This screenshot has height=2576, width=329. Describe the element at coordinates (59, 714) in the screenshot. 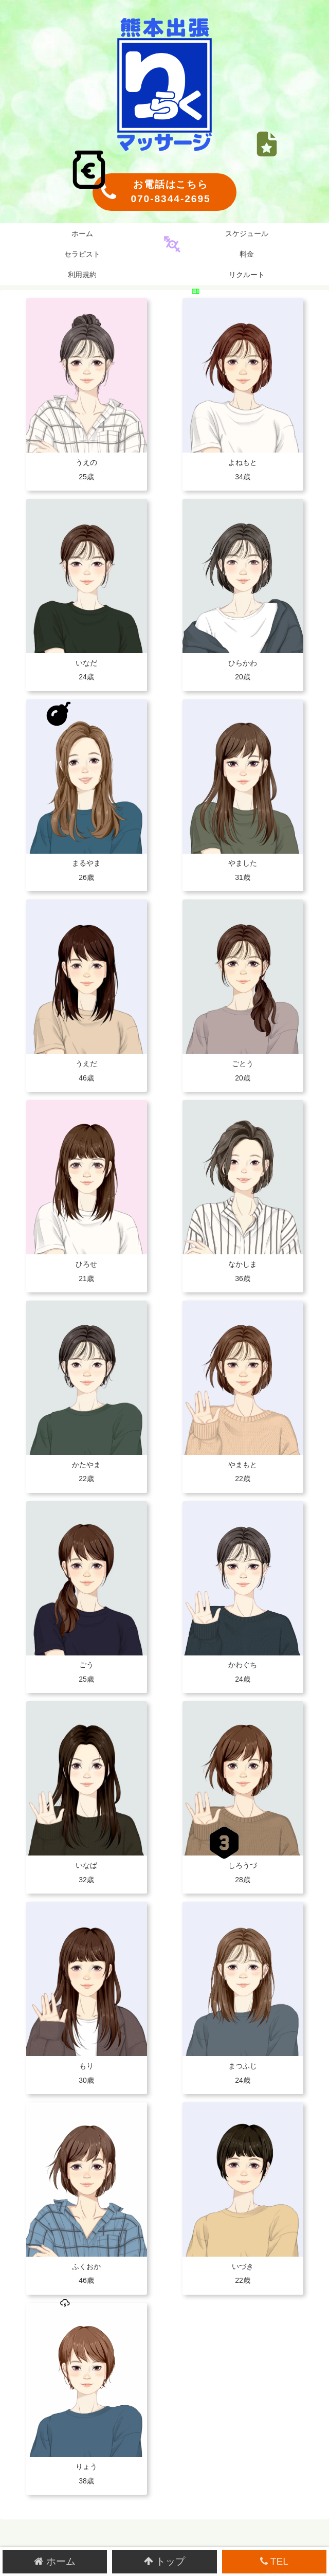

I see `delete all data or perform destructive action` at that location.